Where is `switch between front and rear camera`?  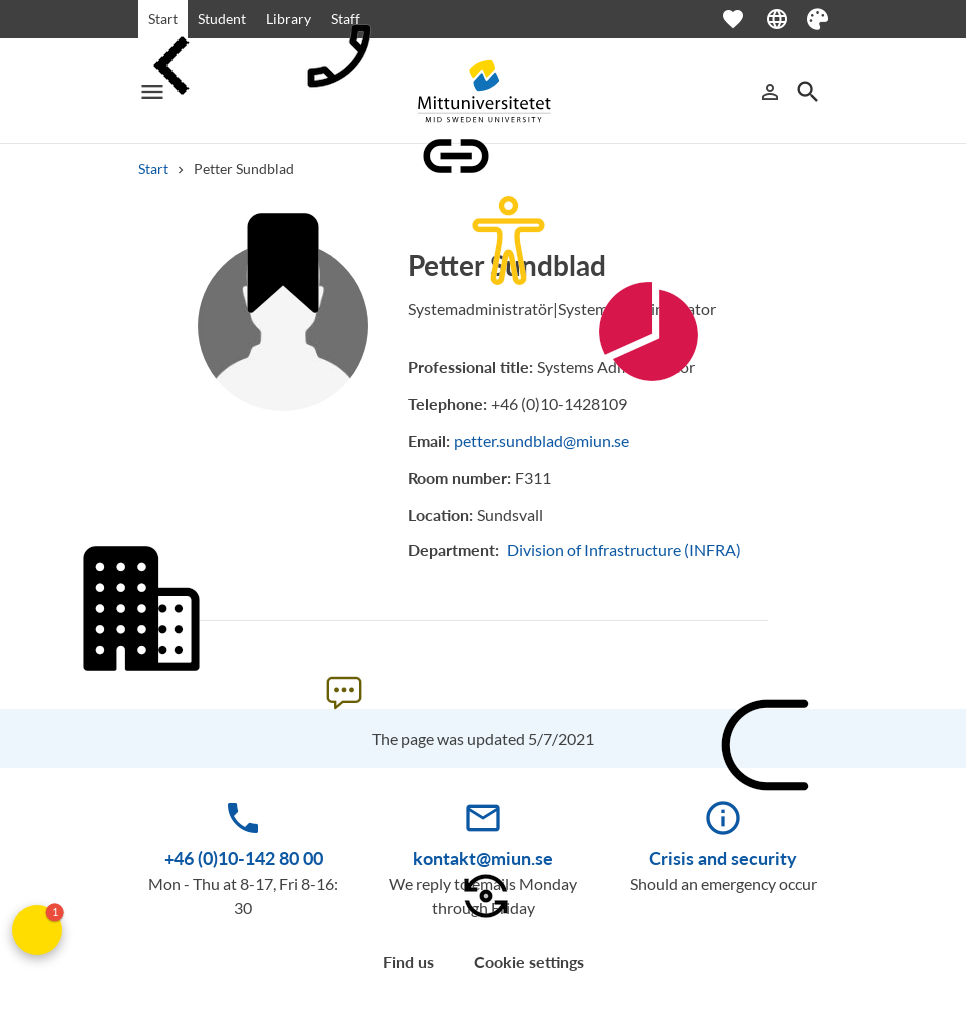 switch between front and rear camera is located at coordinates (486, 896).